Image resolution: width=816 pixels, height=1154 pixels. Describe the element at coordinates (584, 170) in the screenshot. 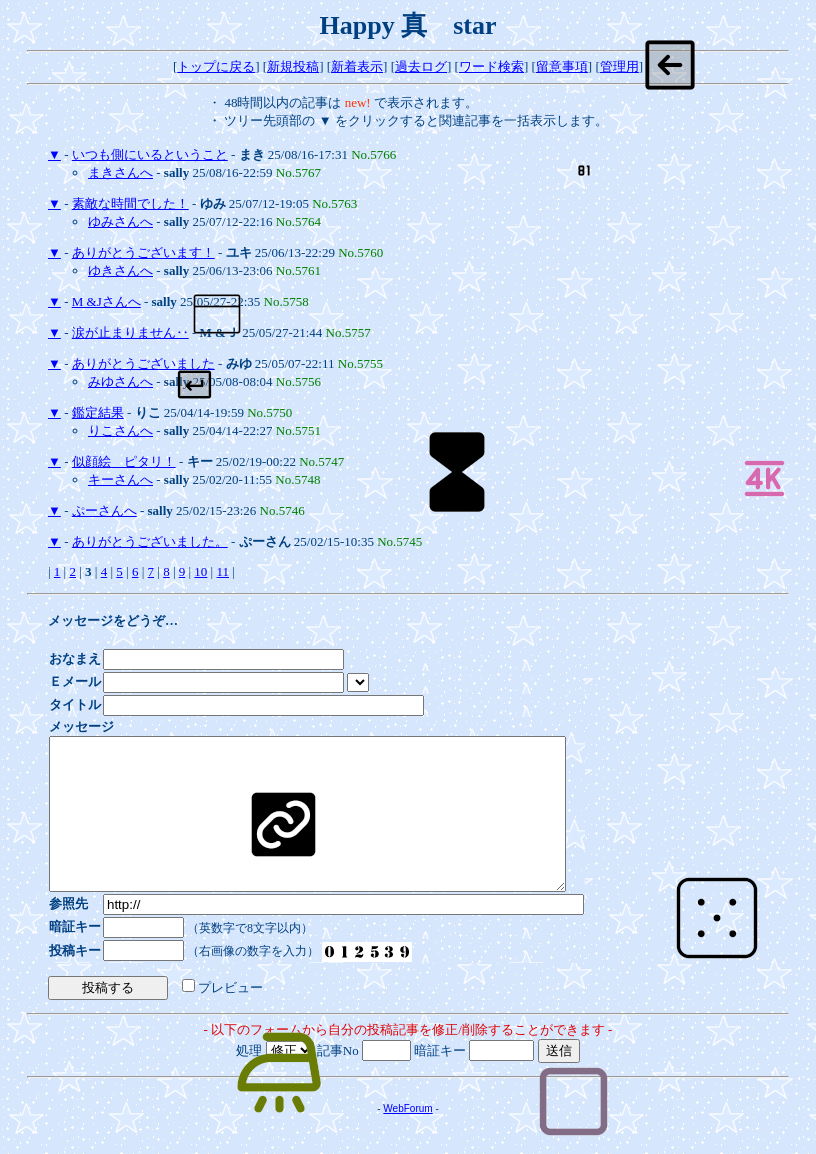

I see `indicates item number 81 in a list or sequence` at that location.